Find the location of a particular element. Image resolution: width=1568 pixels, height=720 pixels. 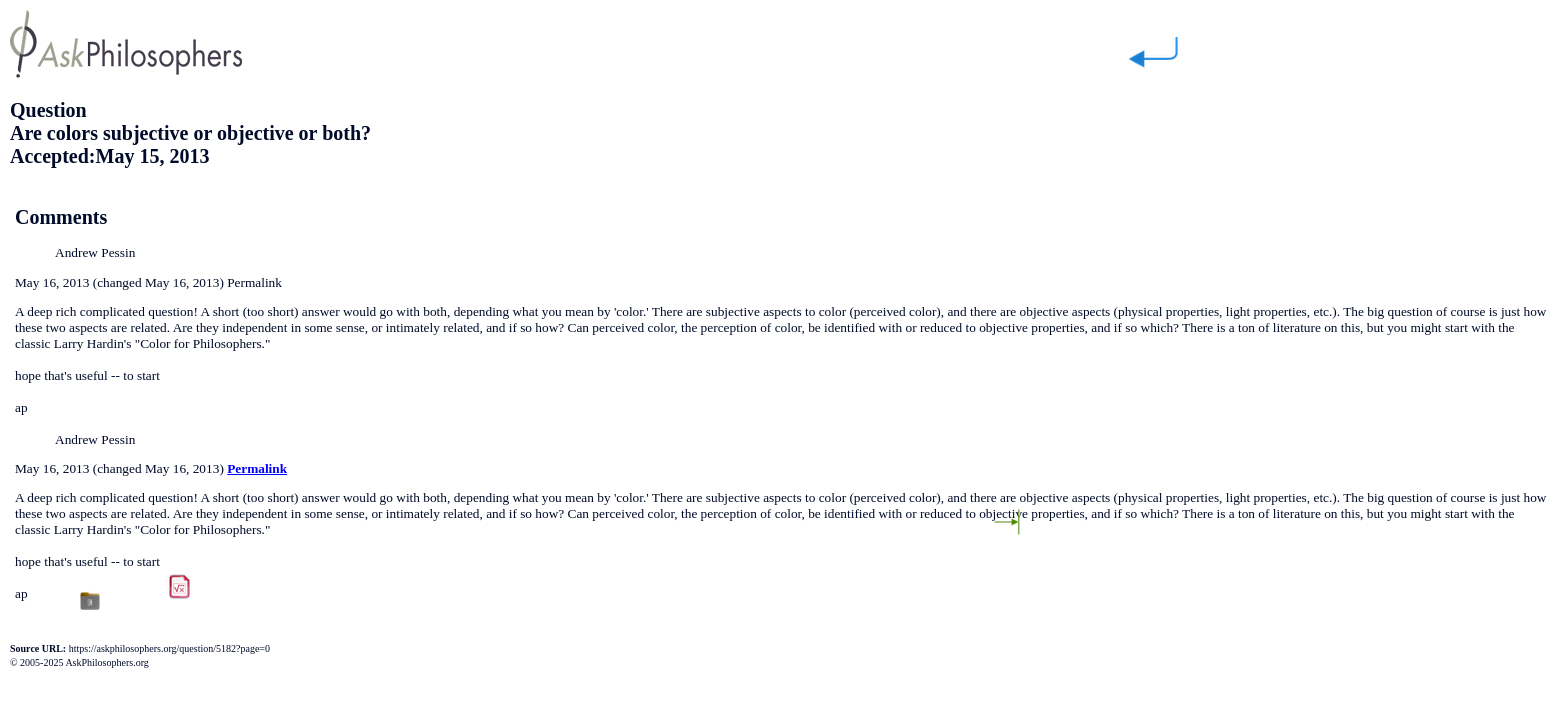

open an opendocument formula file is located at coordinates (179, 586).